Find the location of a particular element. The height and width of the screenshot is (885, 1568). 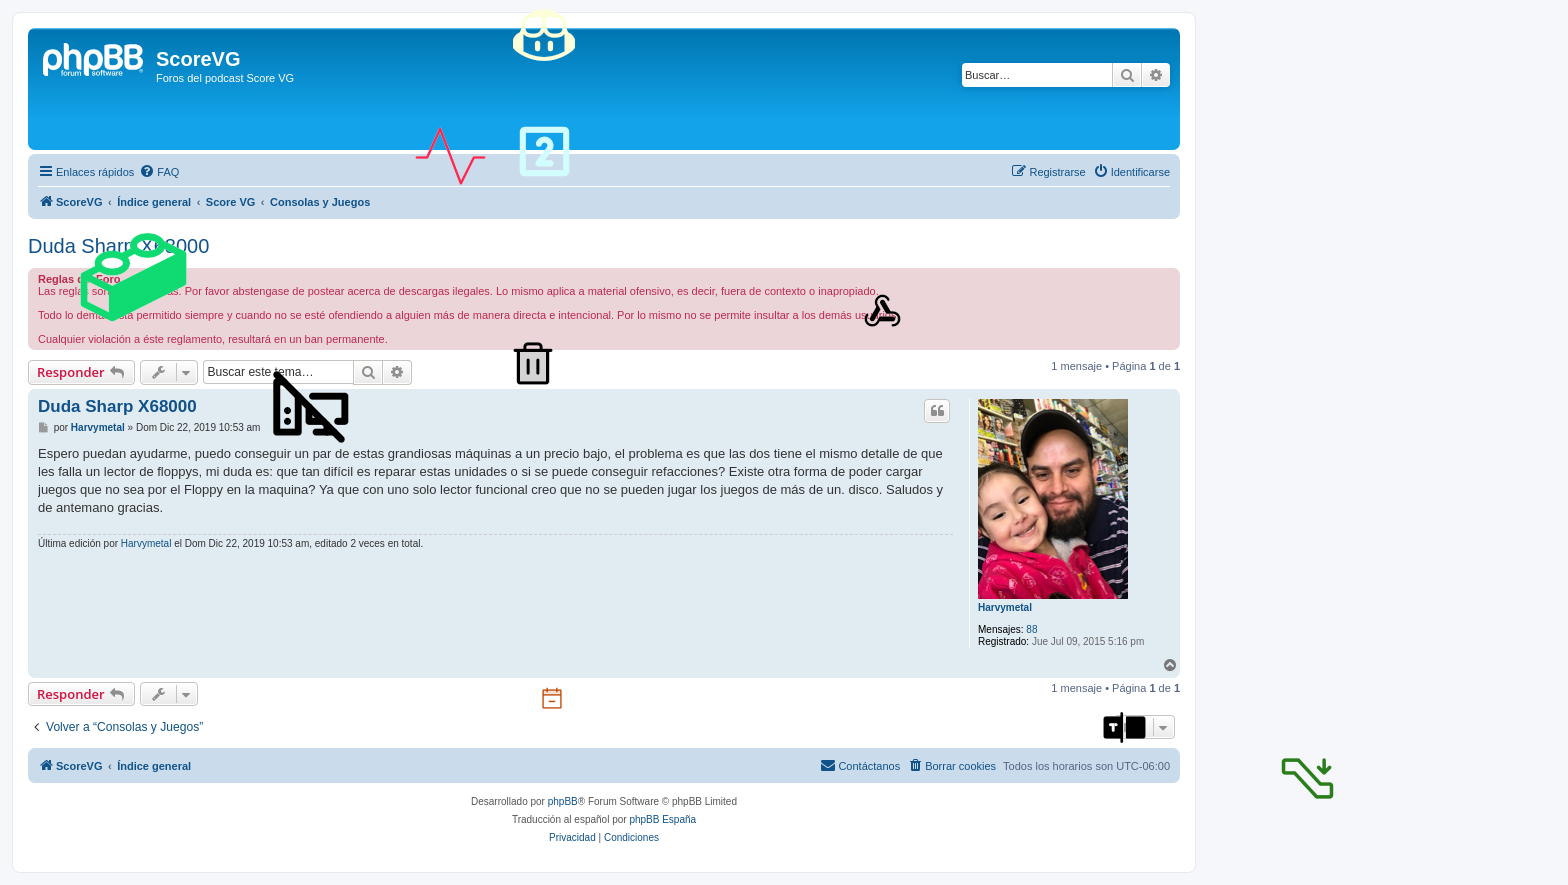

view health or heart rate monitoring is located at coordinates (450, 157).